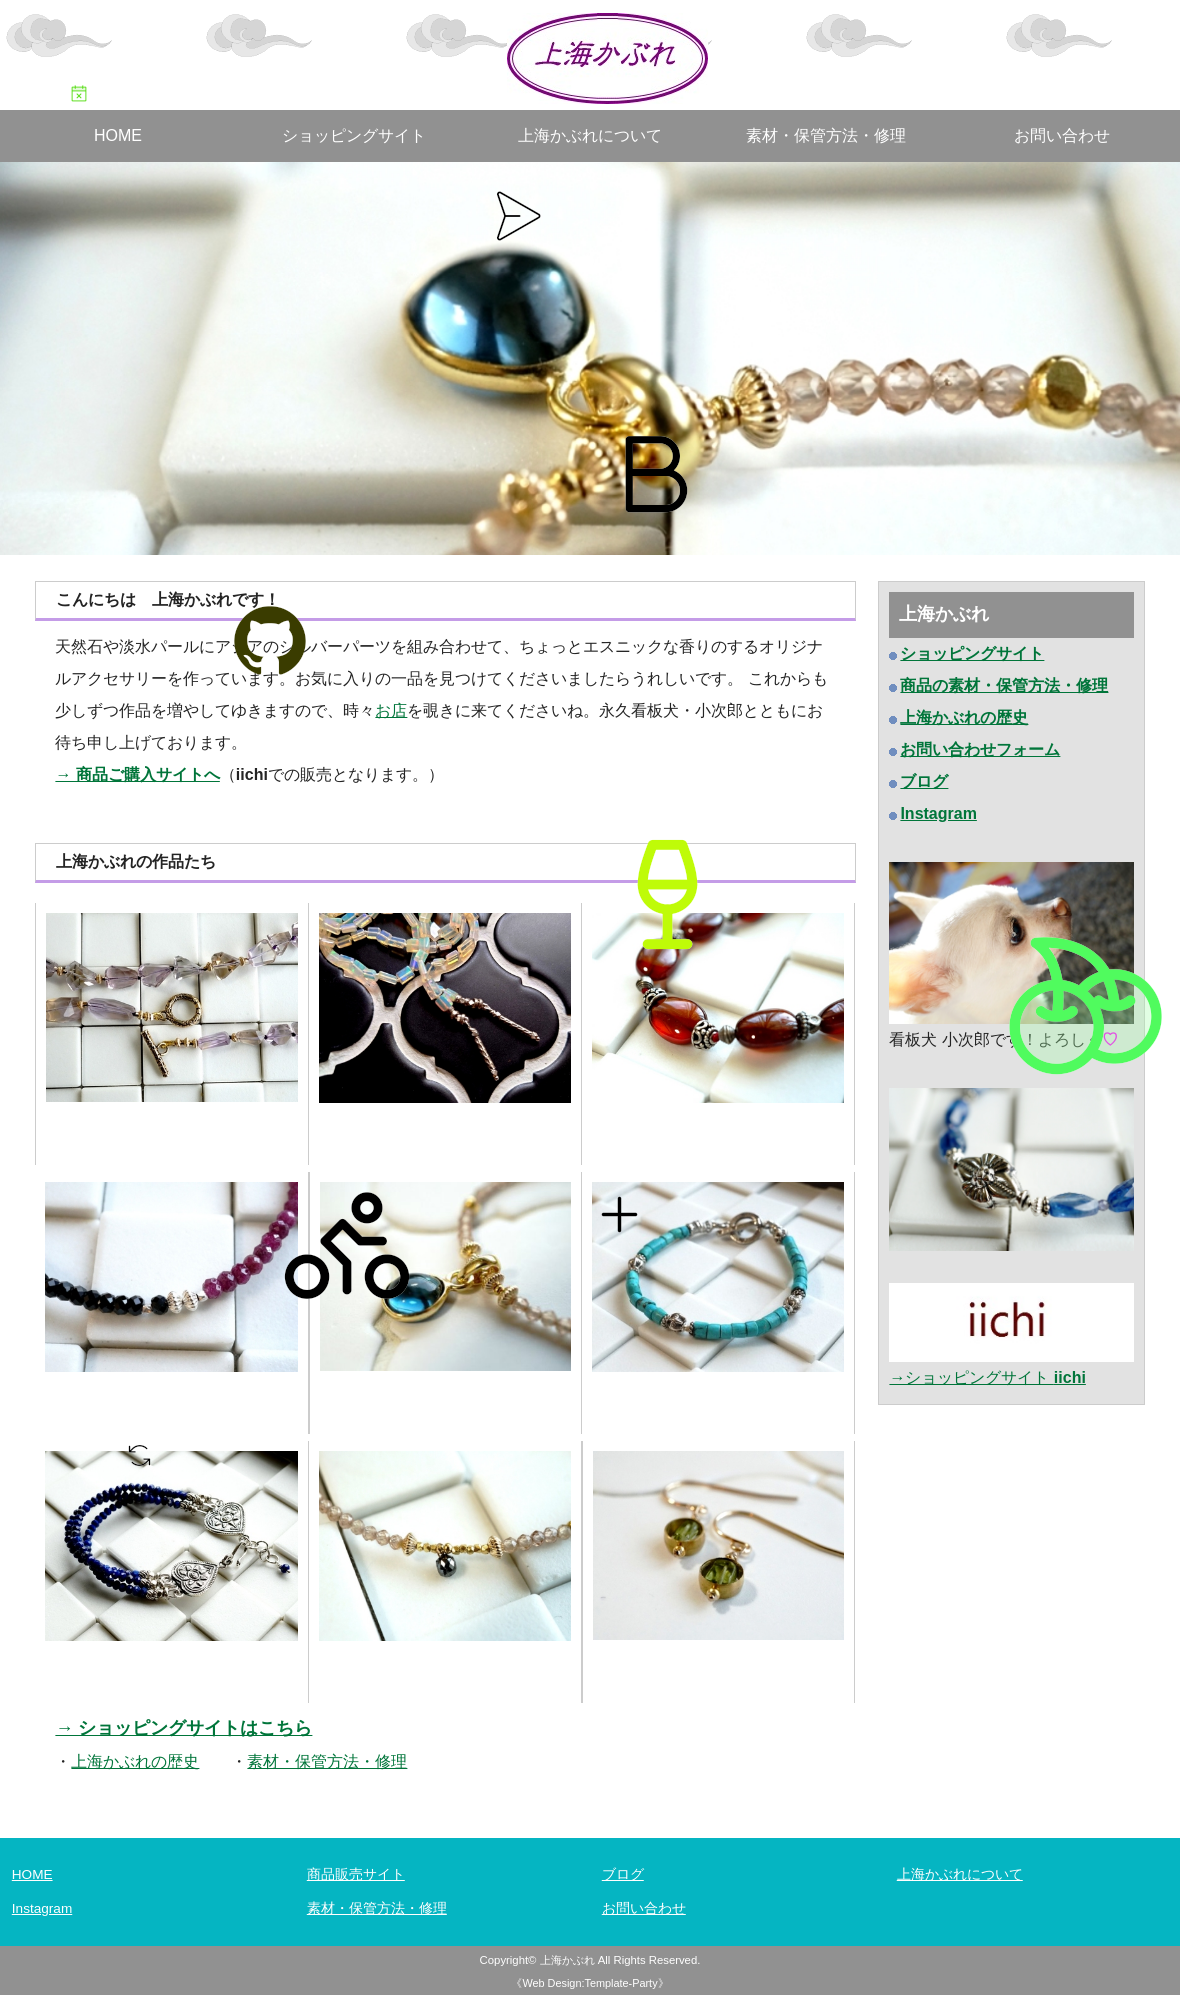  What do you see at coordinates (270, 642) in the screenshot?
I see `visit github profile or repository` at bounding box center [270, 642].